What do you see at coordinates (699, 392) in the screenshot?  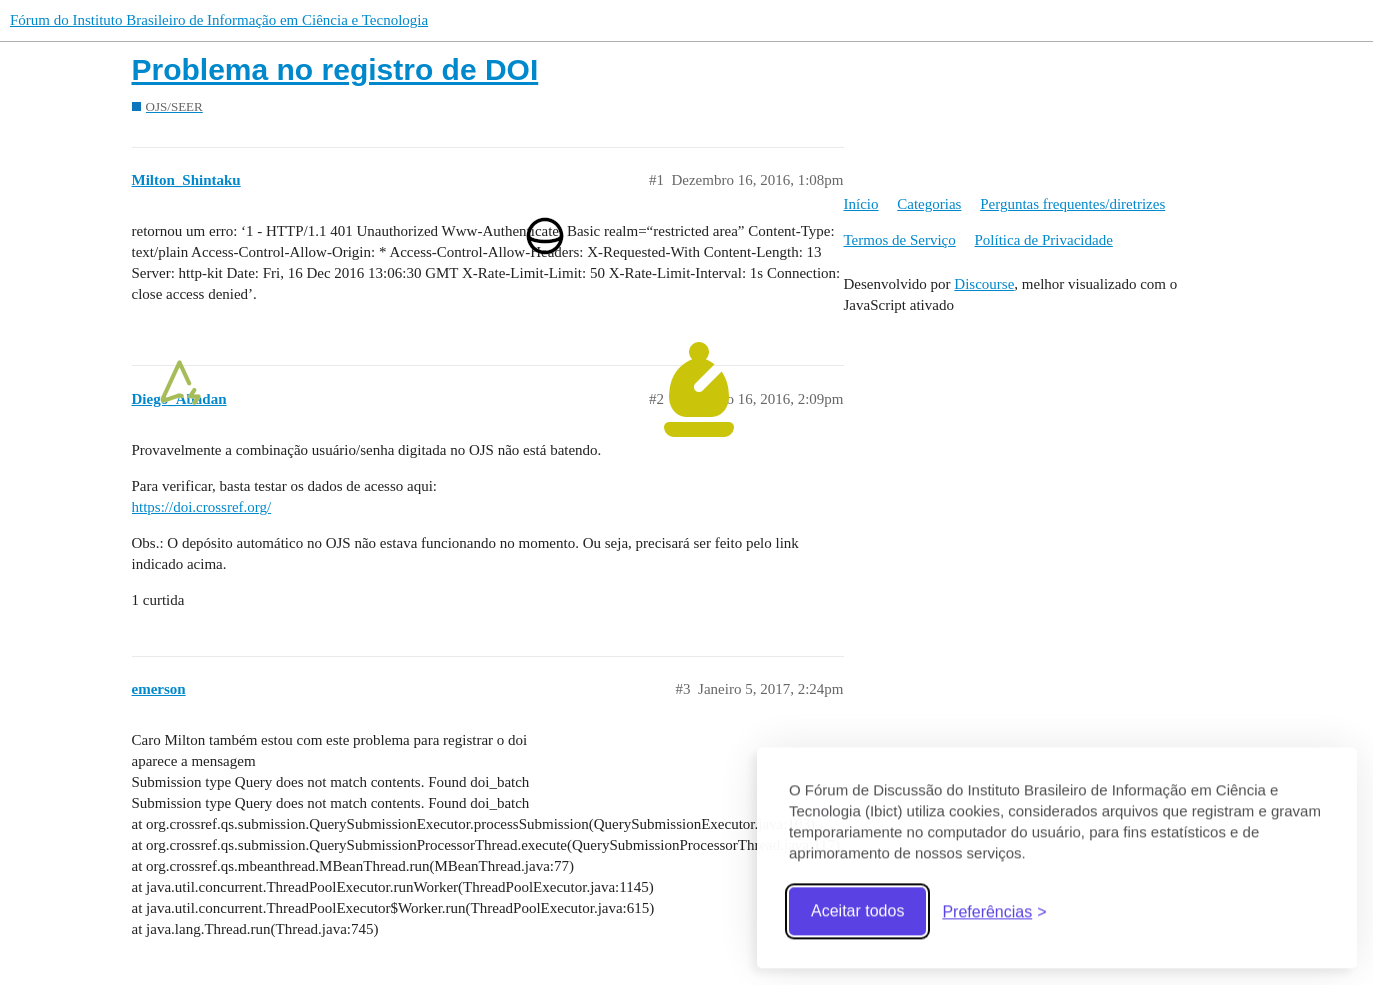 I see `play chess or access board games` at bounding box center [699, 392].